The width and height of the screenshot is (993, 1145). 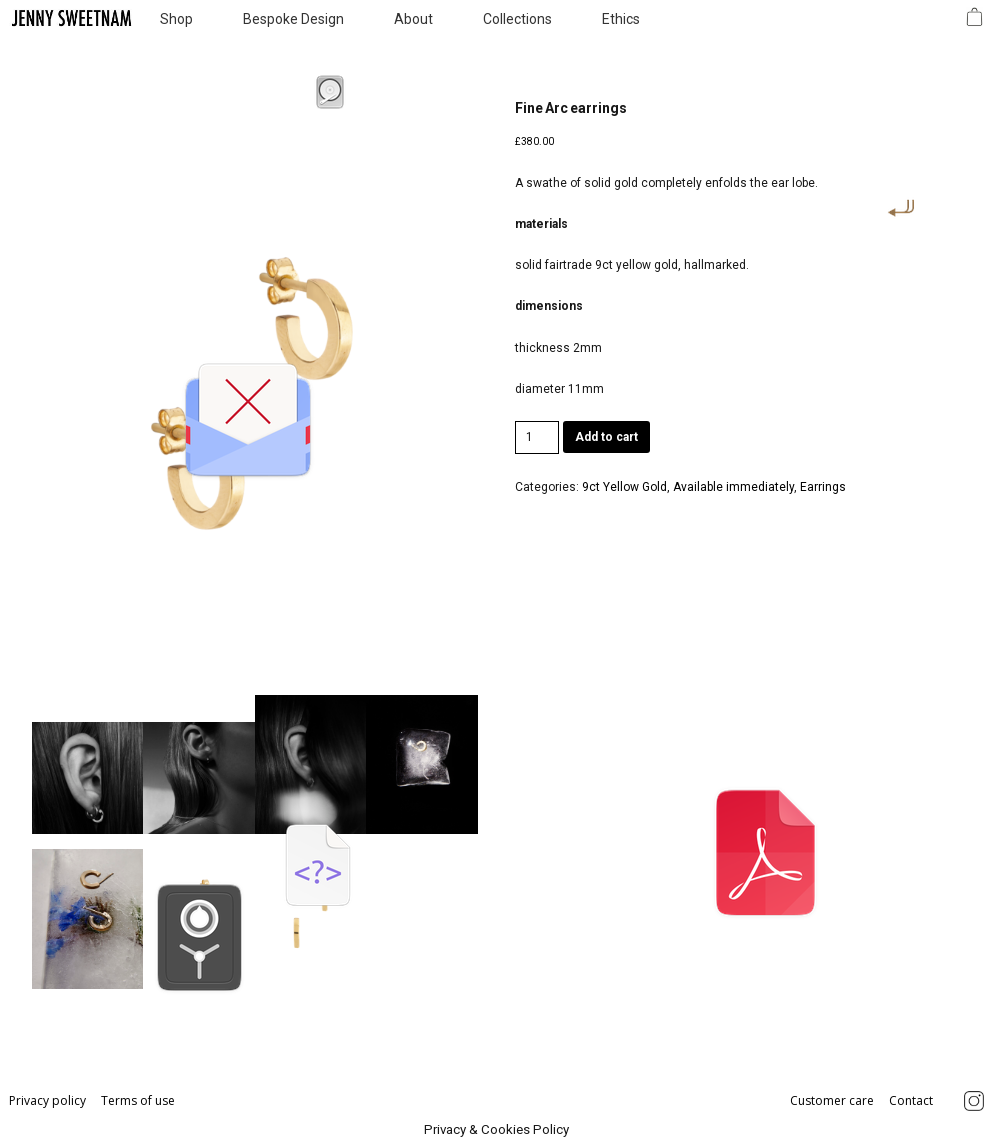 What do you see at coordinates (765, 852) in the screenshot?
I see `a compressed PDF document file` at bounding box center [765, 852].